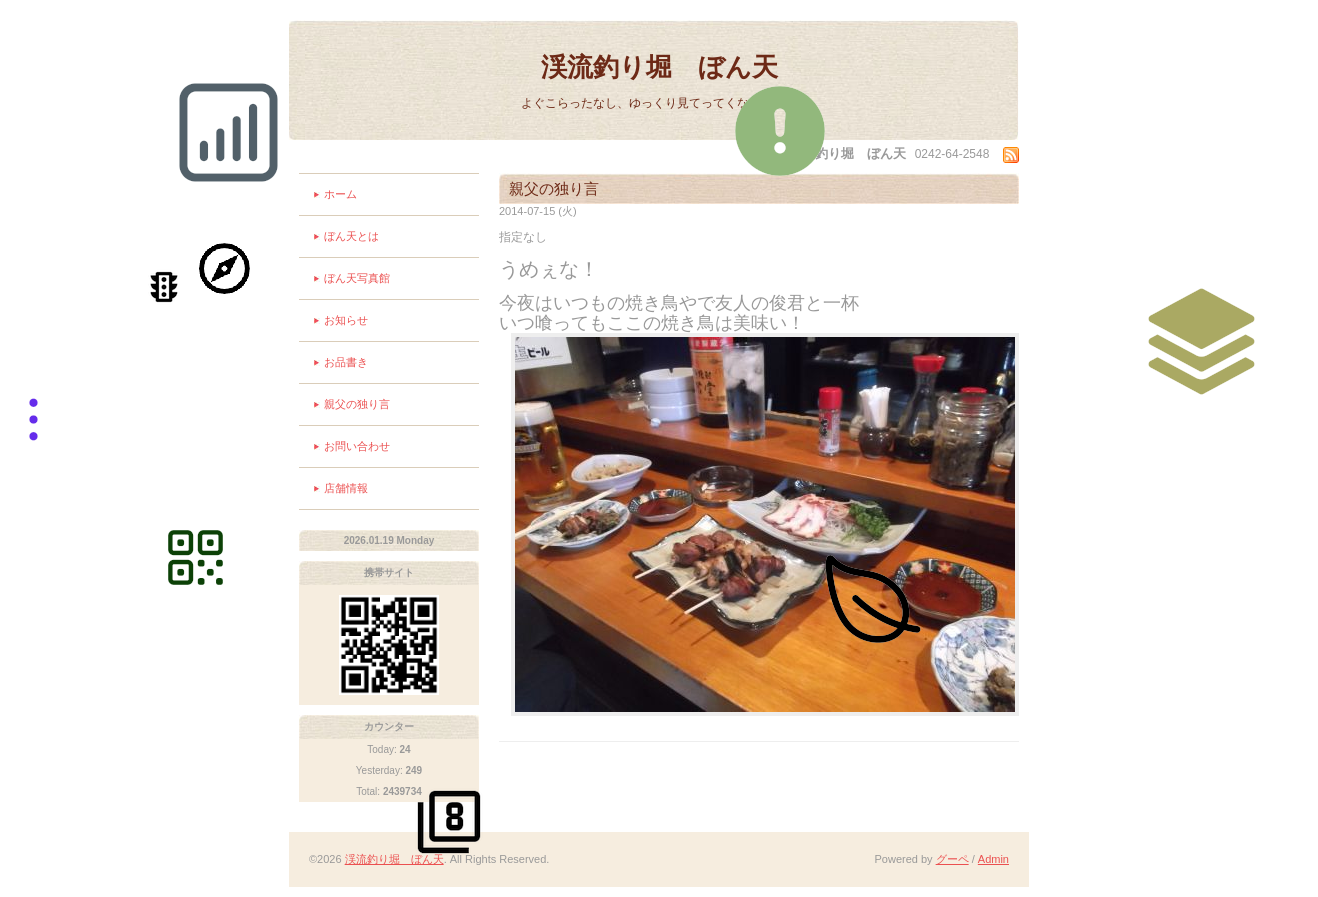 This screenshot has width=1318, height=897. I want to click on open more options menu, so click(33, 419).